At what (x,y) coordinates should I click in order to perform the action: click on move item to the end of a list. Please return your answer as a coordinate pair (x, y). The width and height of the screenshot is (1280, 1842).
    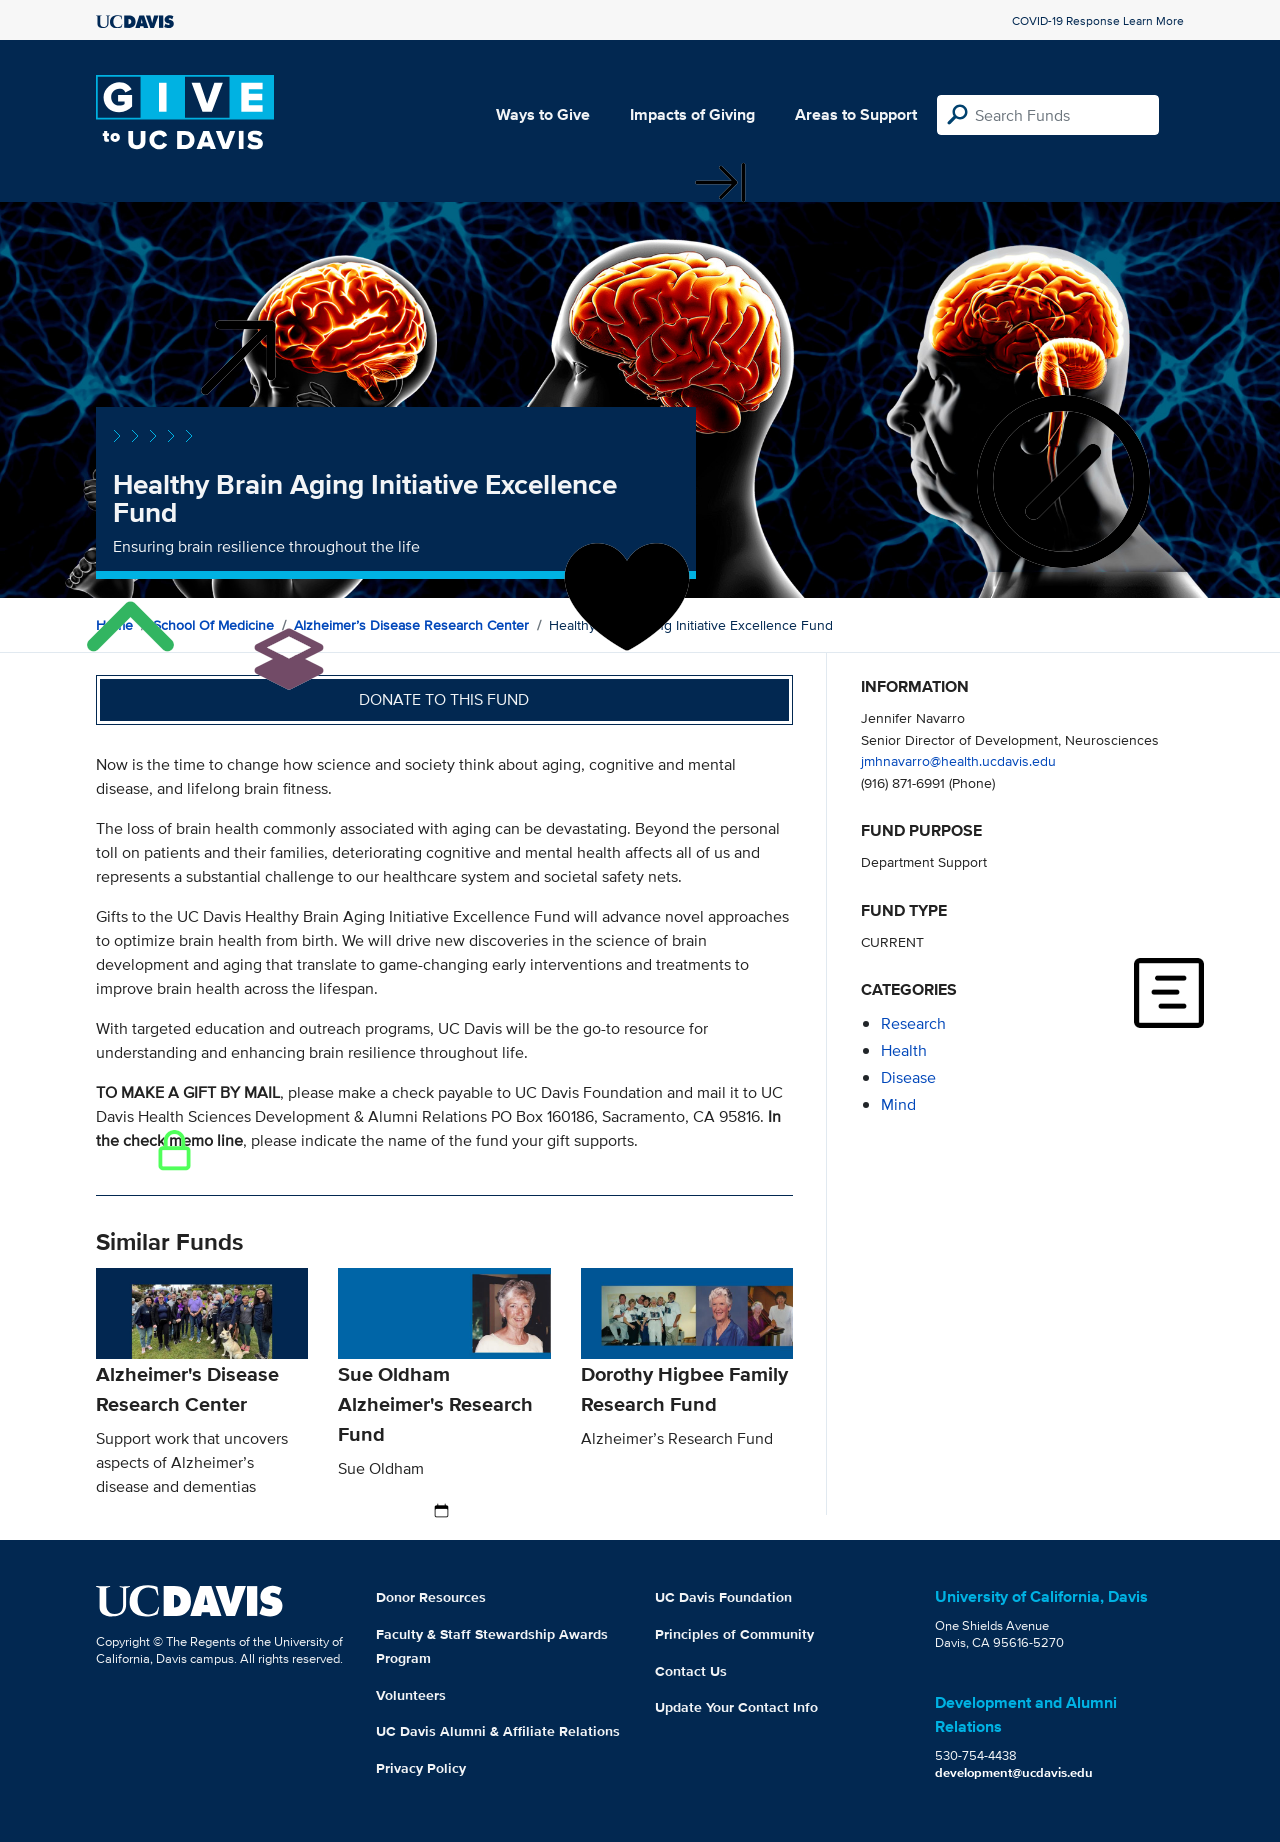
    Looking at the image, I should click on (721, 182).